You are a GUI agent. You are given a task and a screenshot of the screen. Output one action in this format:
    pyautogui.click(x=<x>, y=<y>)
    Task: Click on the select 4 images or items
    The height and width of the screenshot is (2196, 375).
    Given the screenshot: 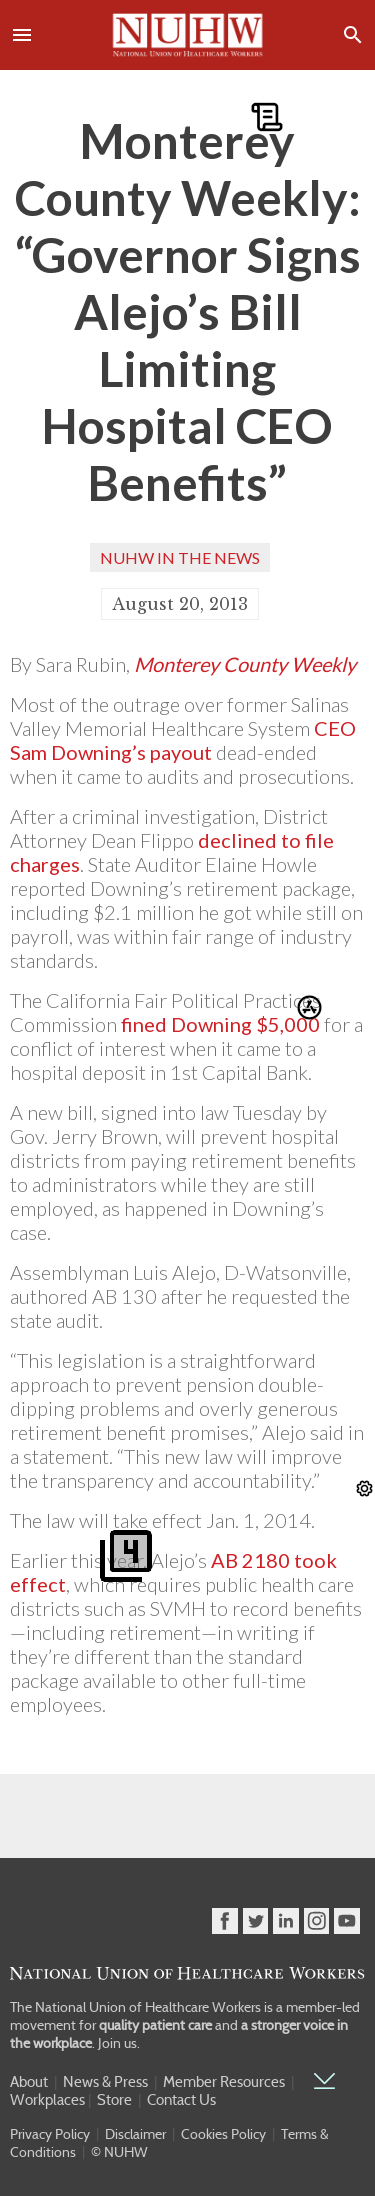 What is the action you would take?
    pyautogui.click(x=126, y=1556)
    